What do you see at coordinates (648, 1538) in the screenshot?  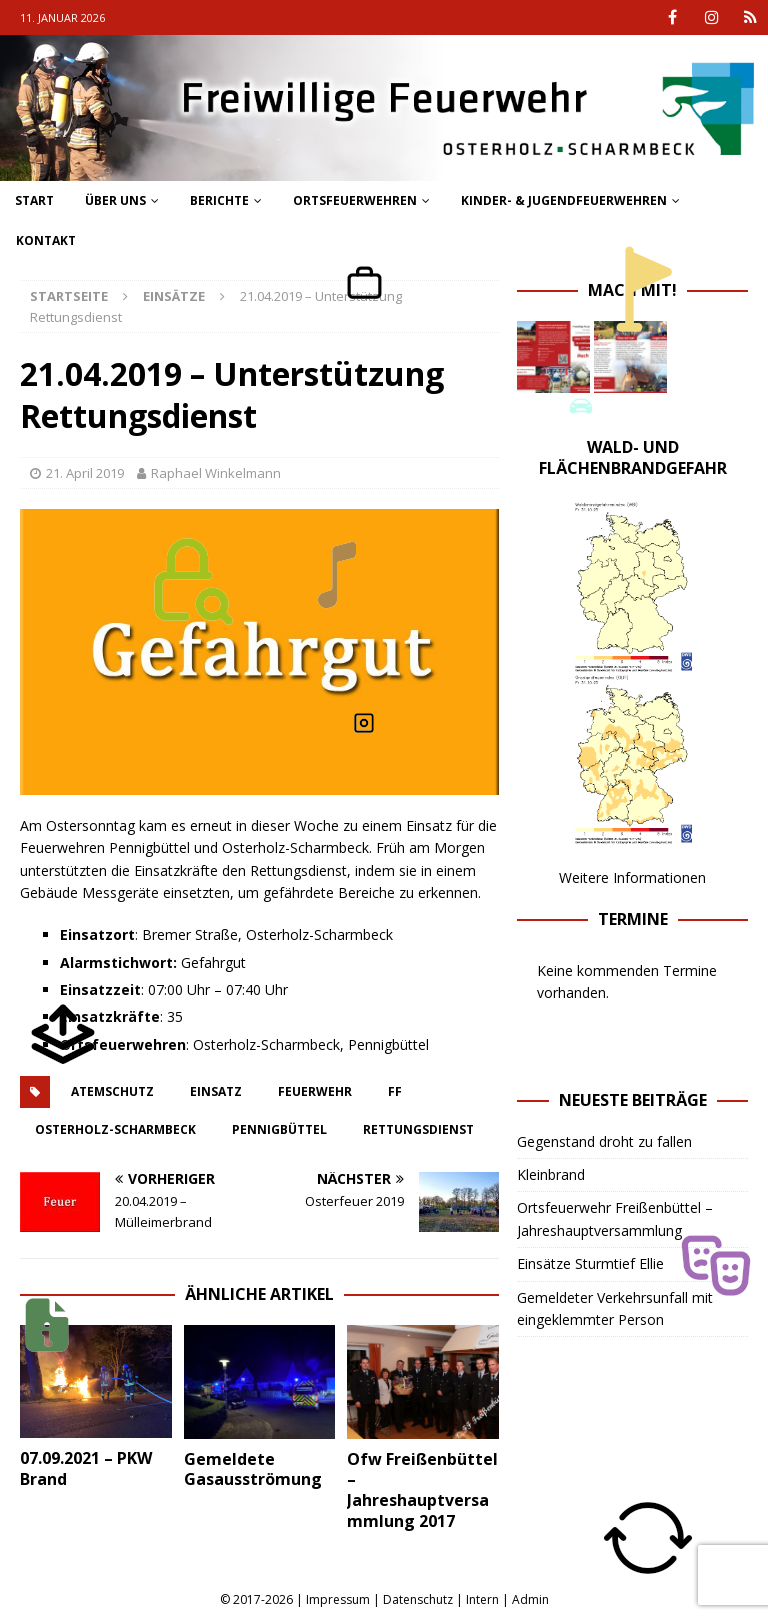 I see `sync data across devices` at bounding box center [648, 1538].